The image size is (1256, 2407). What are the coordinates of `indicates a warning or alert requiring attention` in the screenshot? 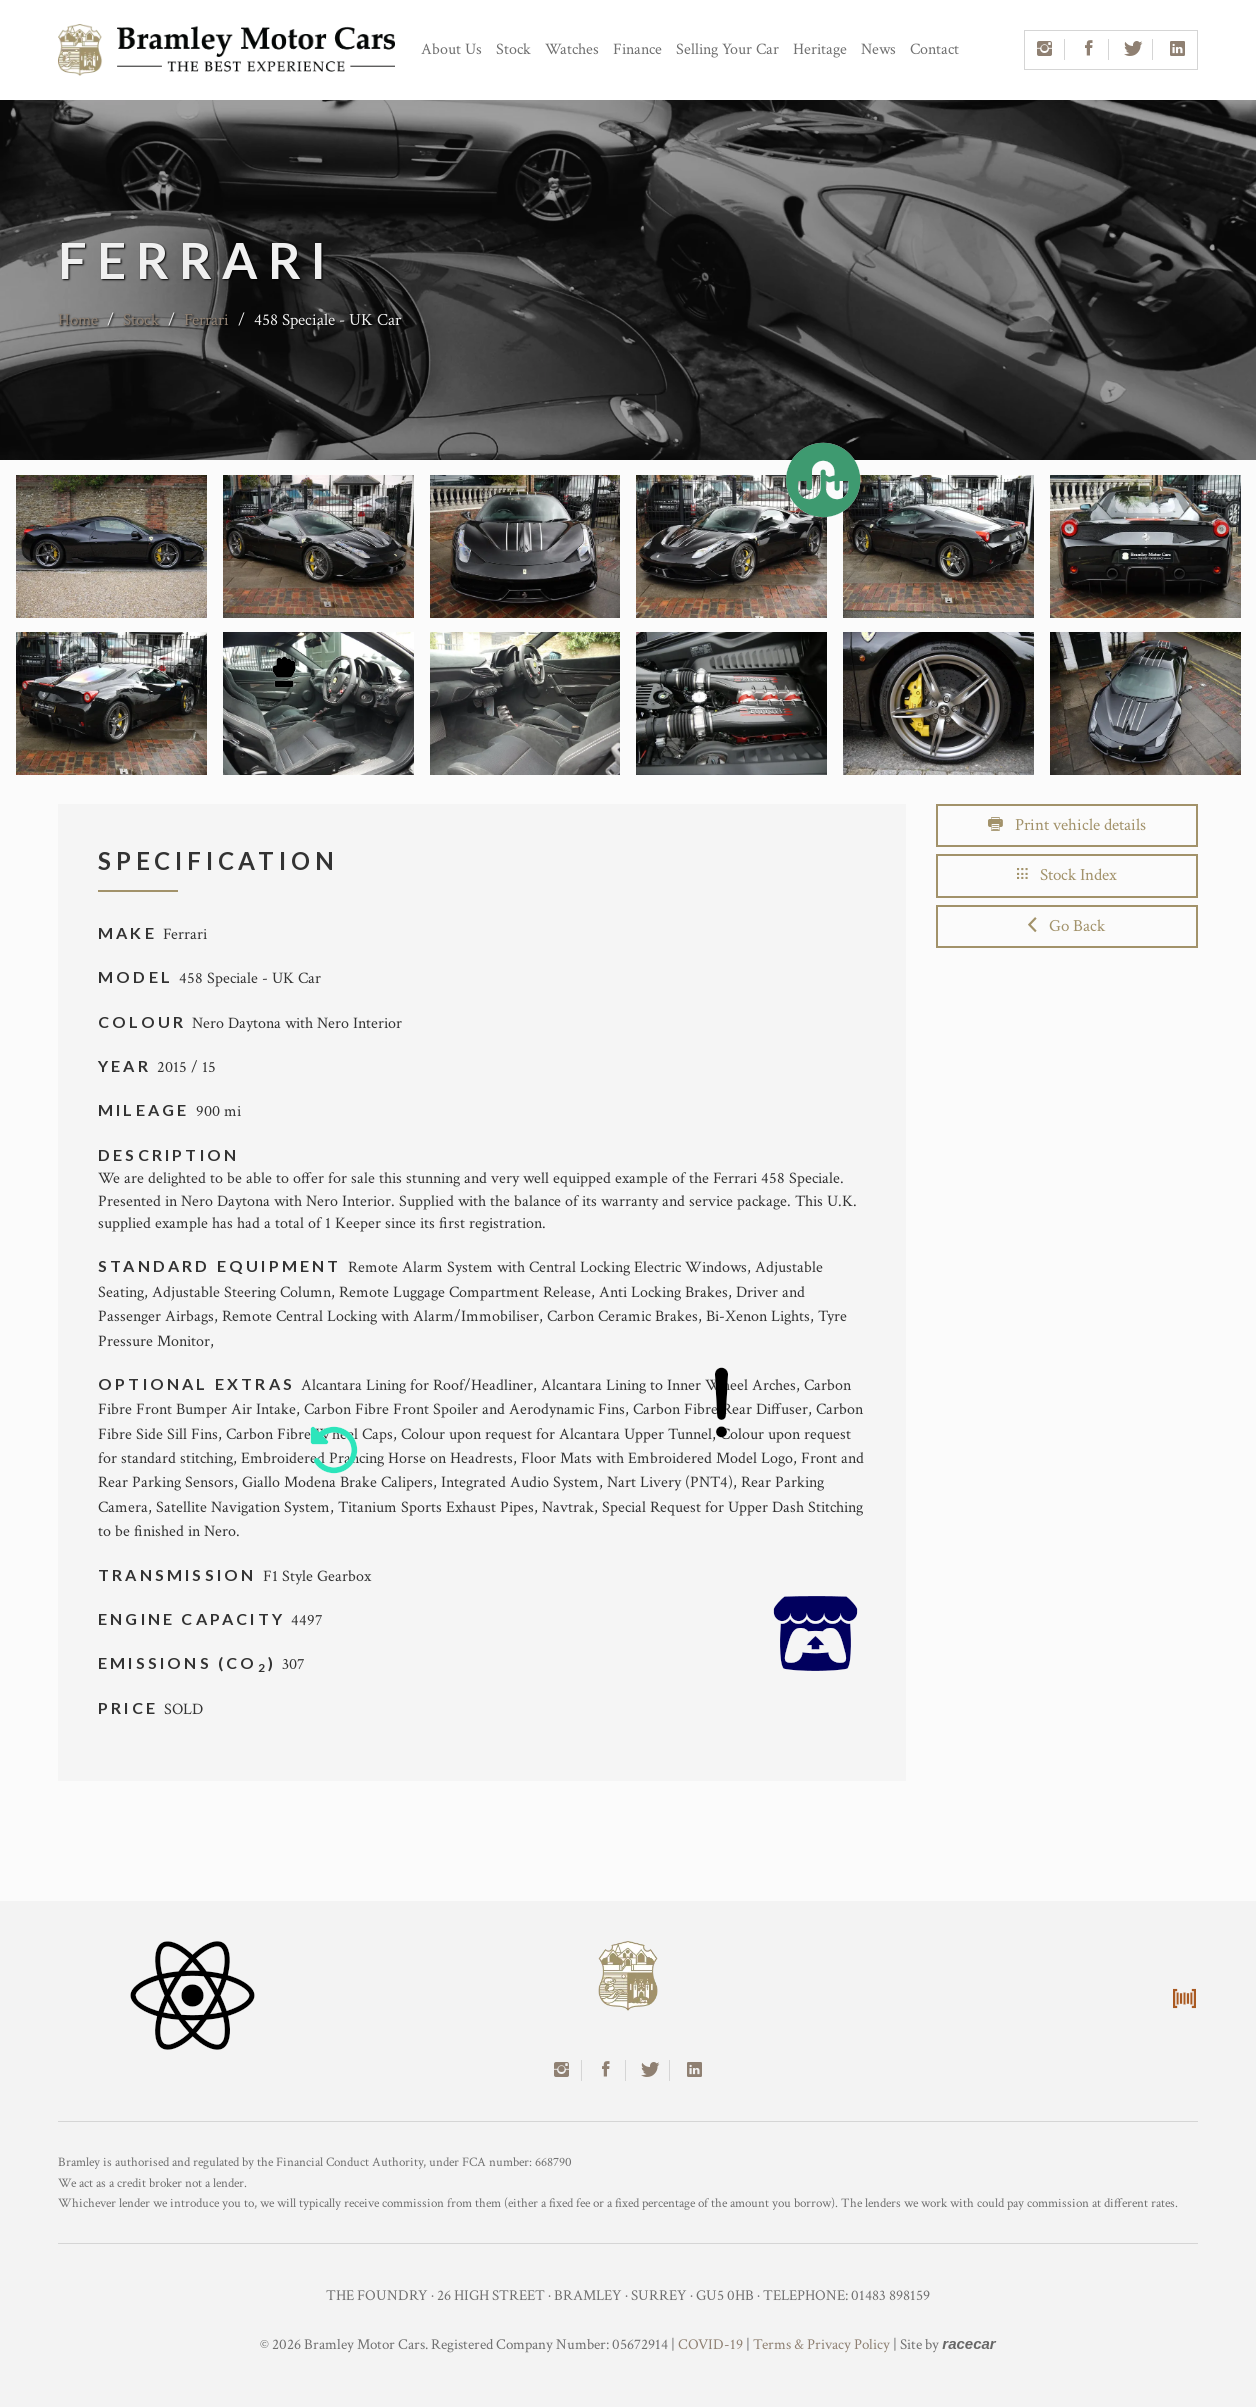 It's located at (721, 1402).